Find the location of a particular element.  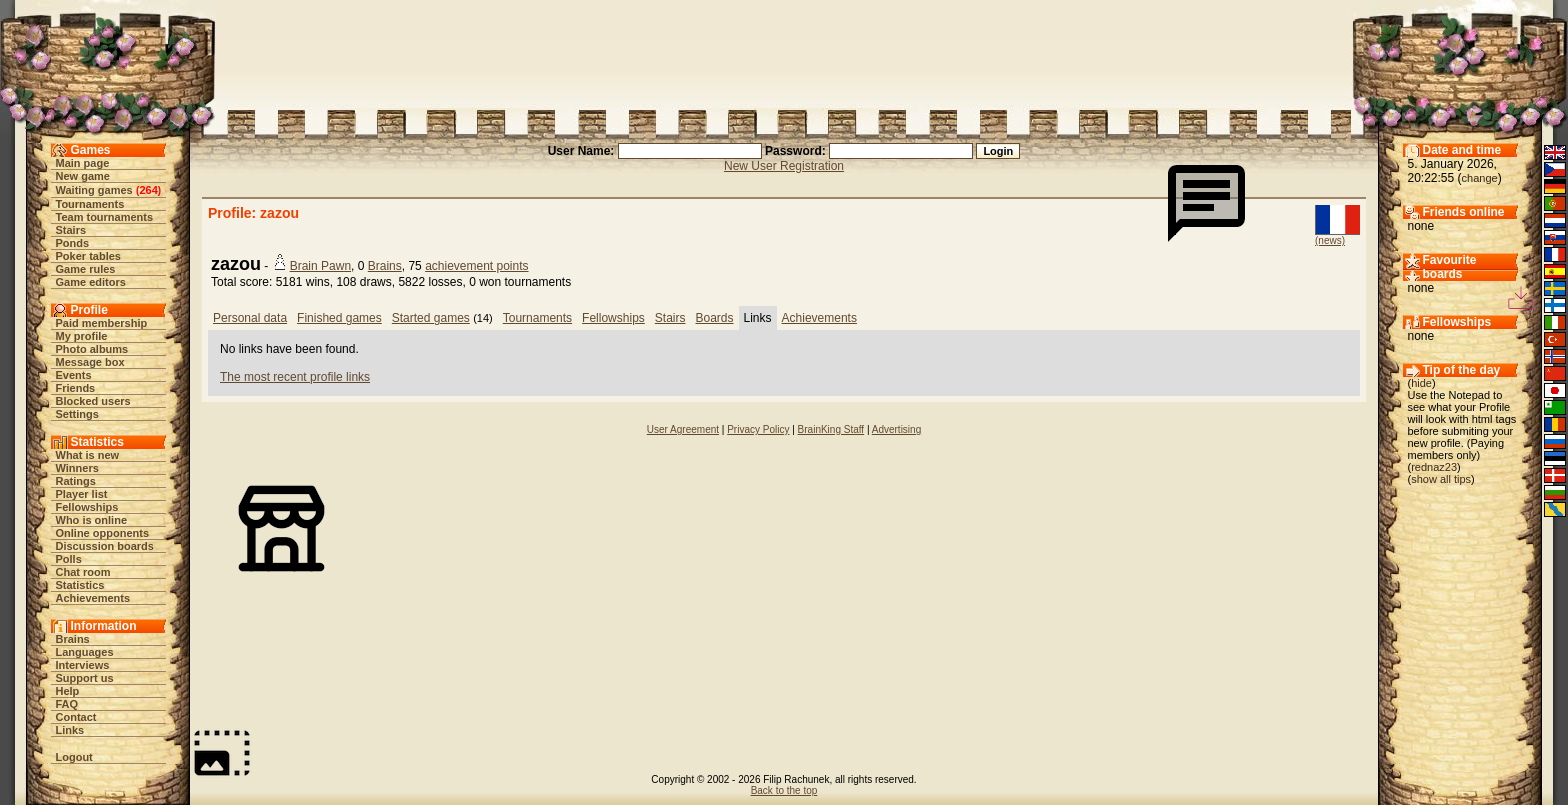

download a file to your device is located at coordinates (1521, 299).